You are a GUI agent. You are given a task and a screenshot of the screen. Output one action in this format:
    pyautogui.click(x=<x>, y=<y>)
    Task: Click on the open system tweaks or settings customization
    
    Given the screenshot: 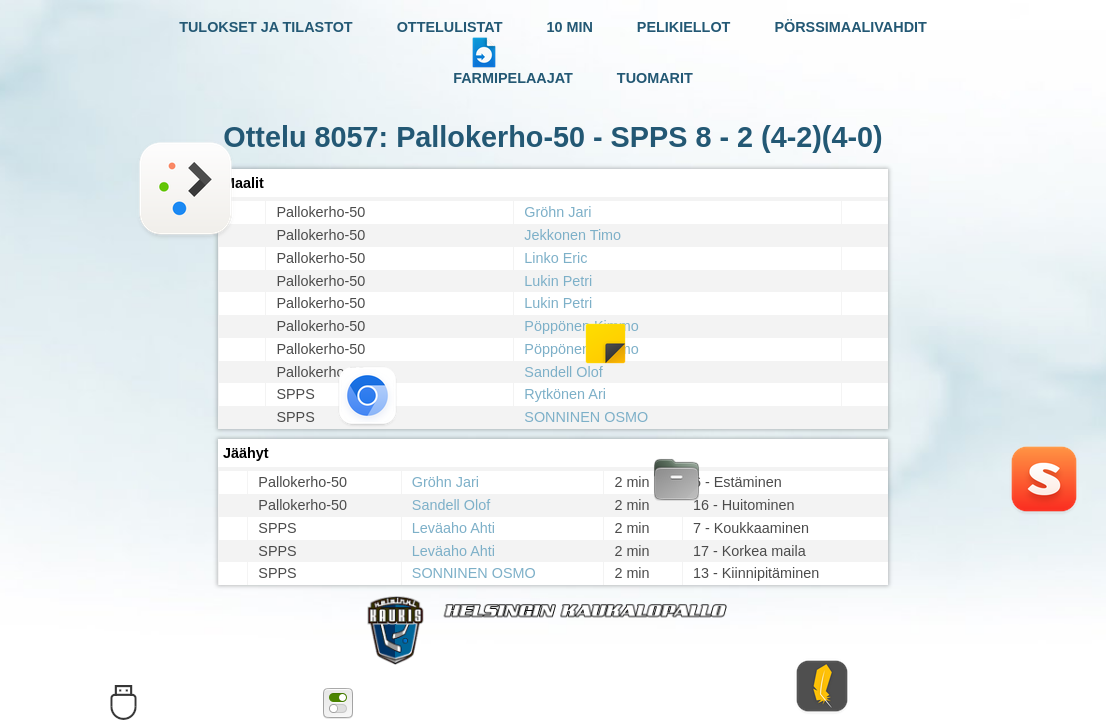 What is the action you would take?
    pyautogui.click(x=338, y=703)
    